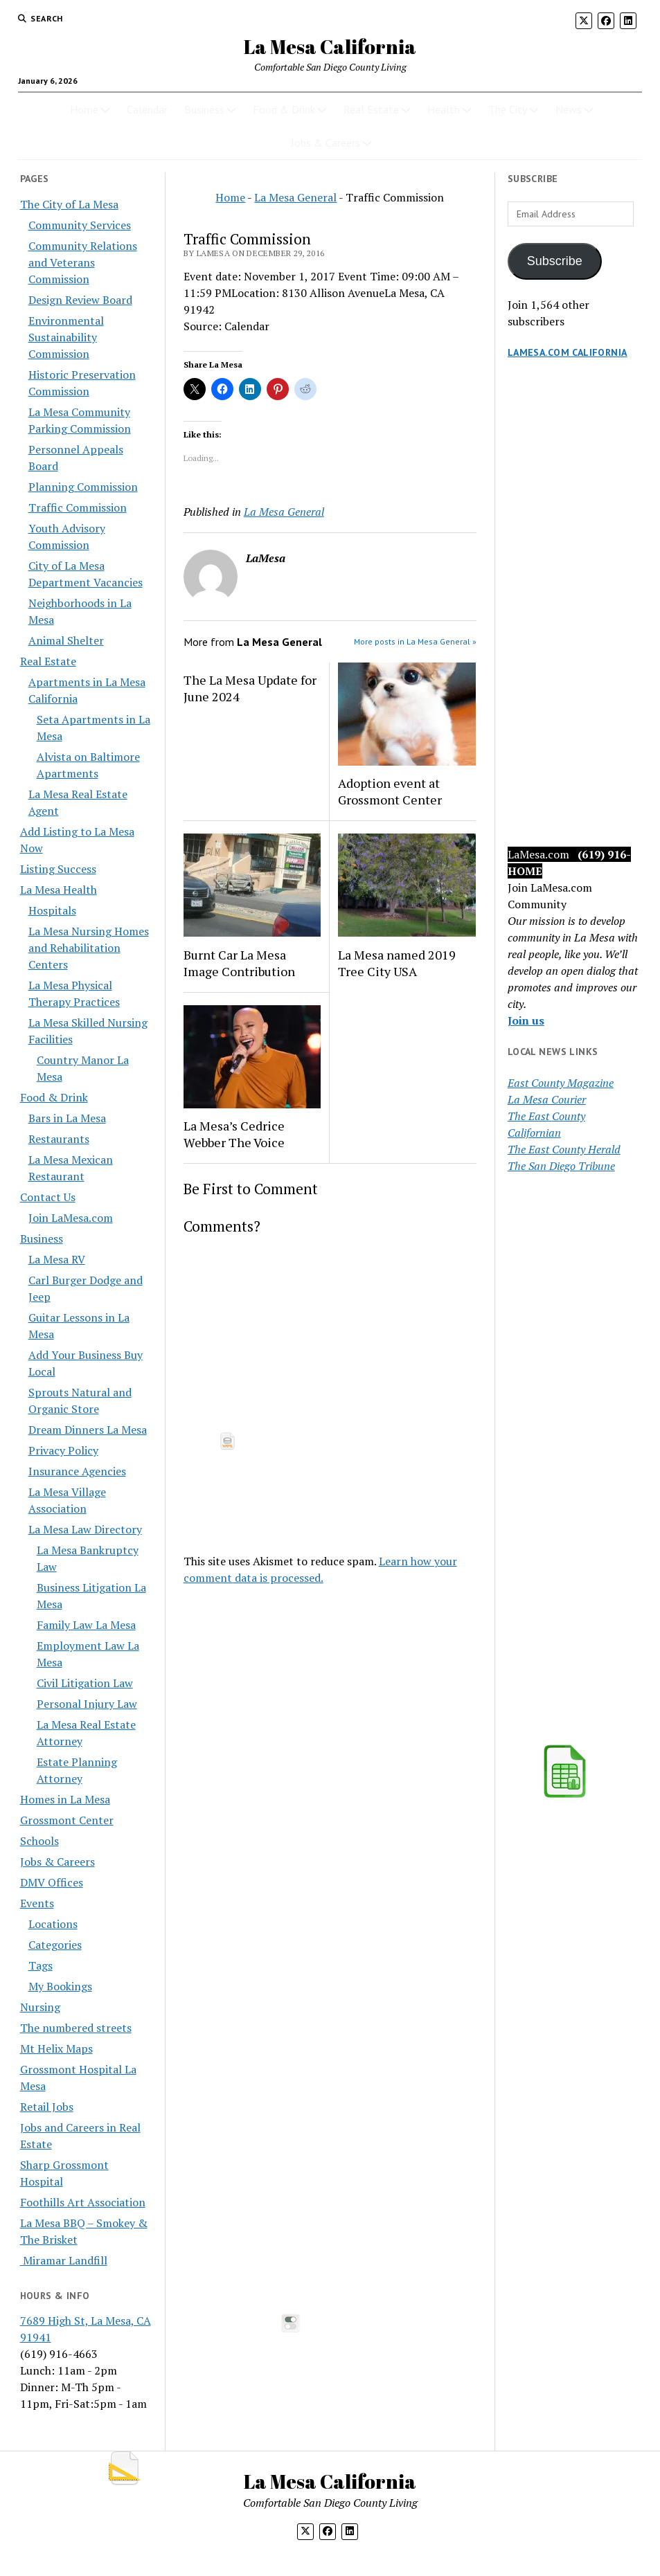 This screenshot has width=660, height=2576. Describe the element at coordinates (125, 2468) in the screenshot. I see `configure page layout settings` at that location.